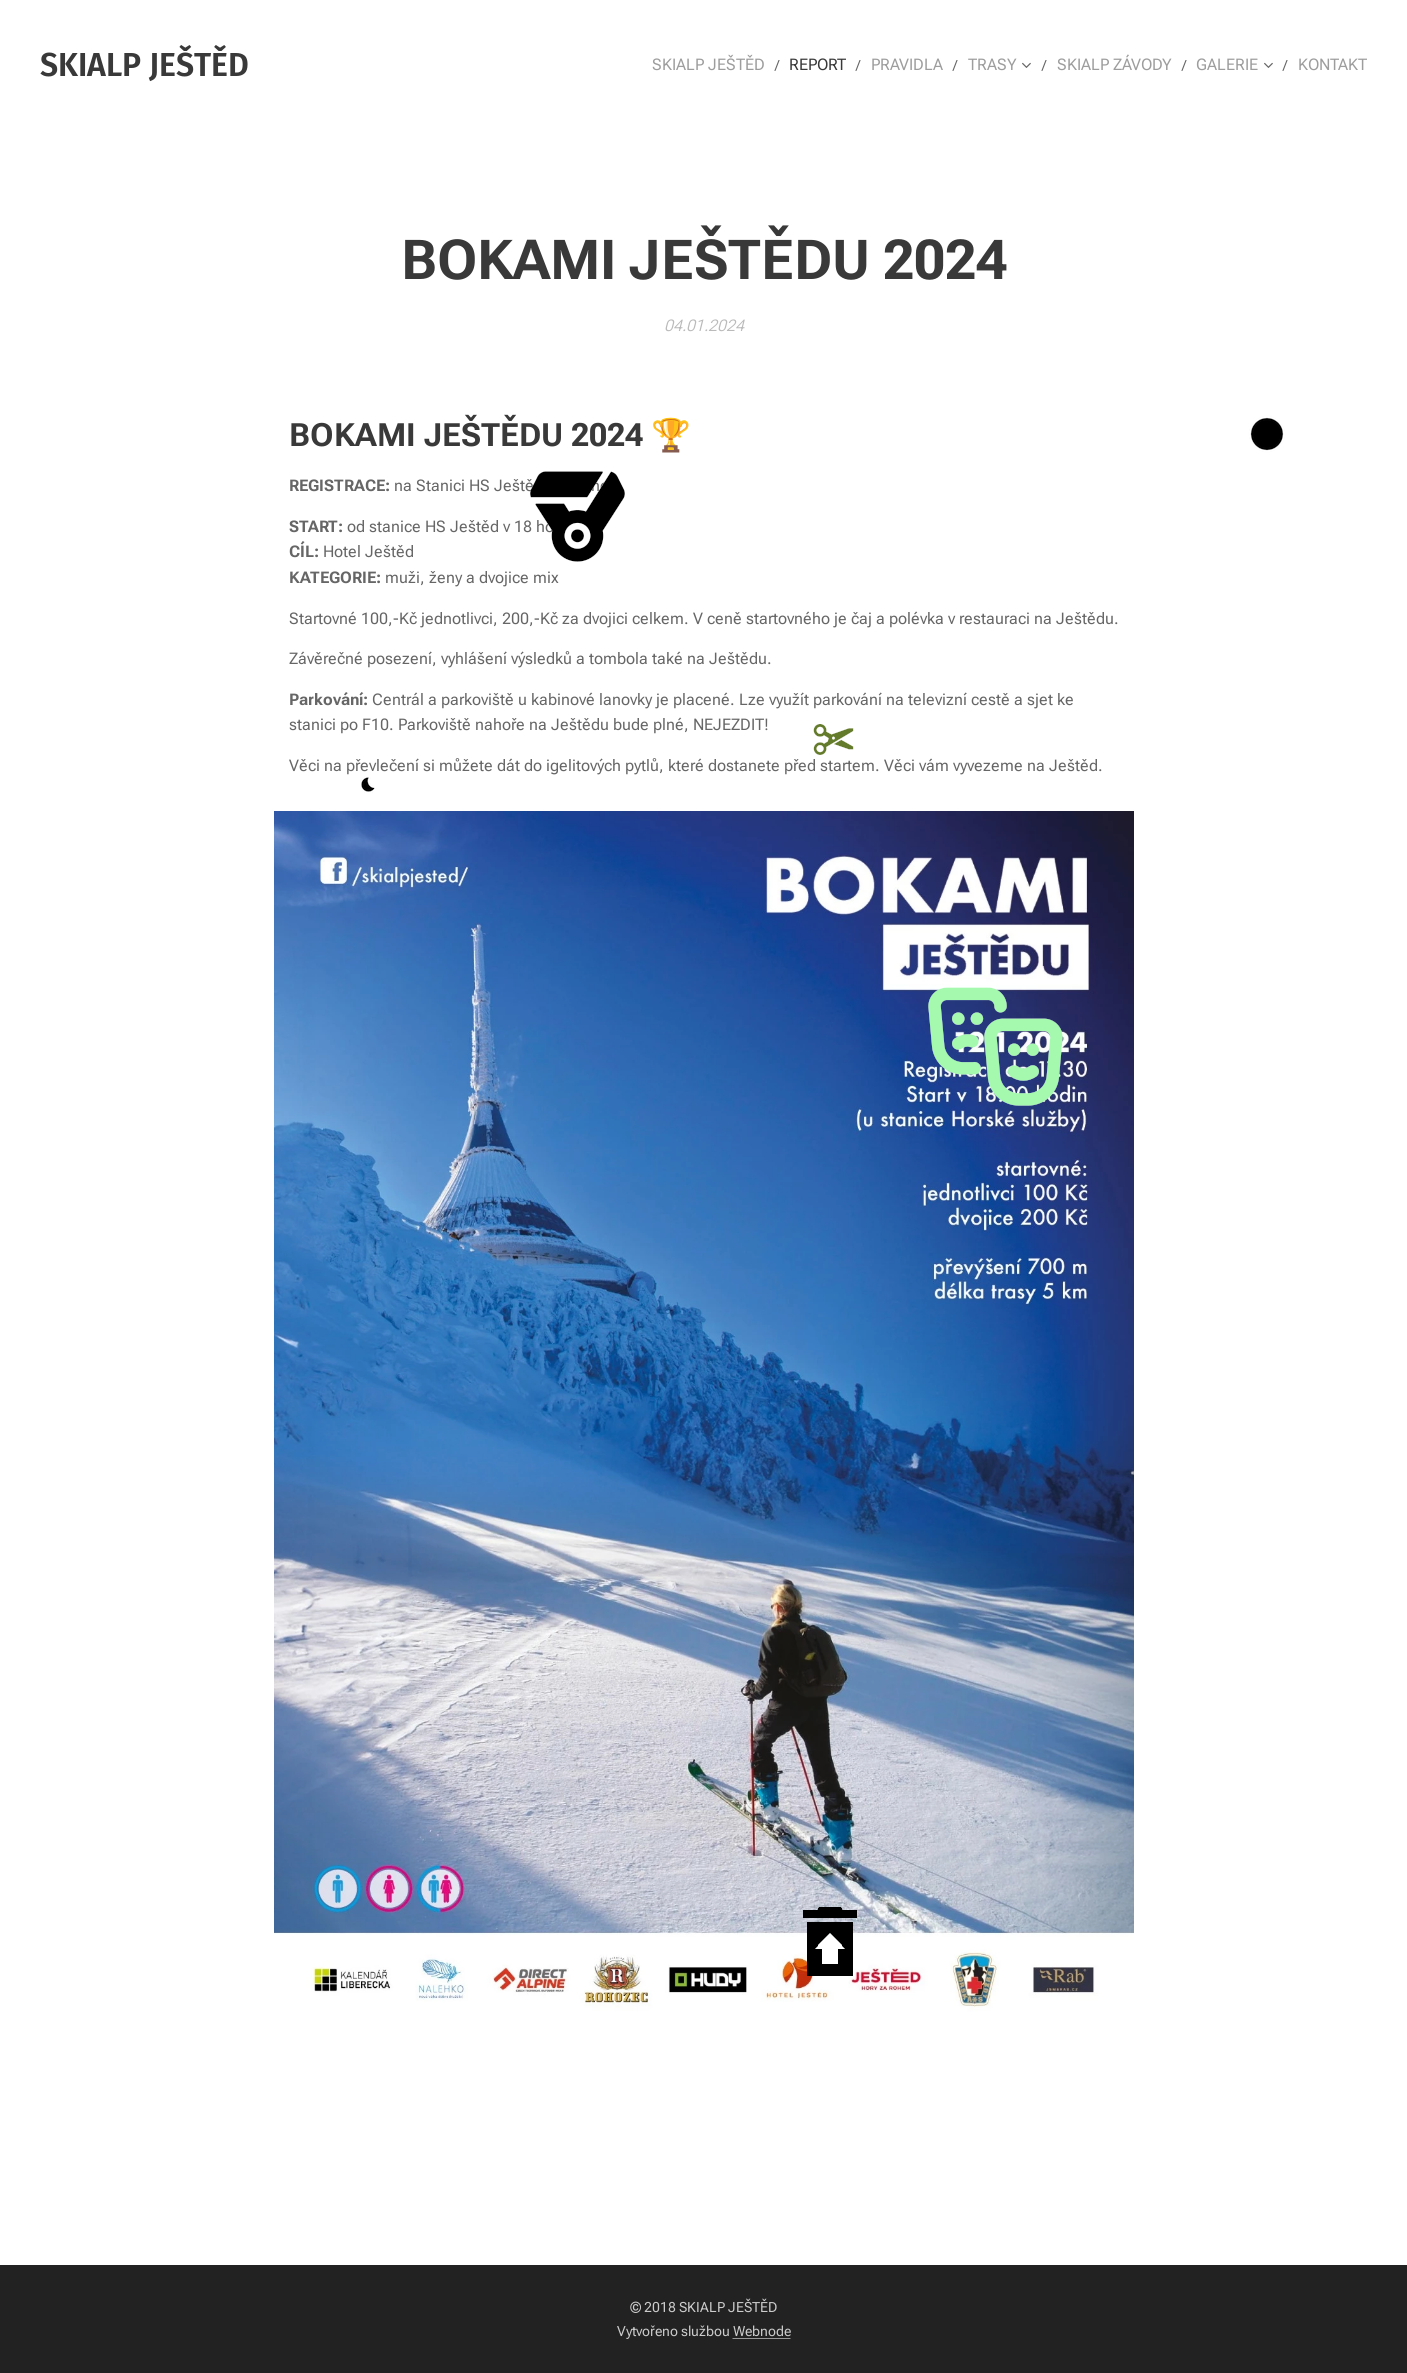 This screenshot has width=1407, height=2373. Describe the element at coordinates (830, 1941) in the screenshot. I see `restore a deleted item from trash` at that location.